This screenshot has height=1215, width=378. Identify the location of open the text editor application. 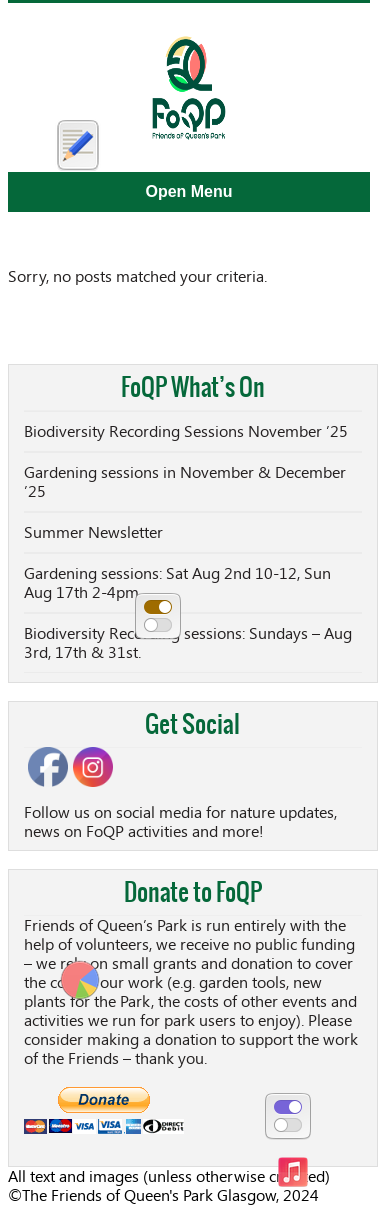
(78, 145).